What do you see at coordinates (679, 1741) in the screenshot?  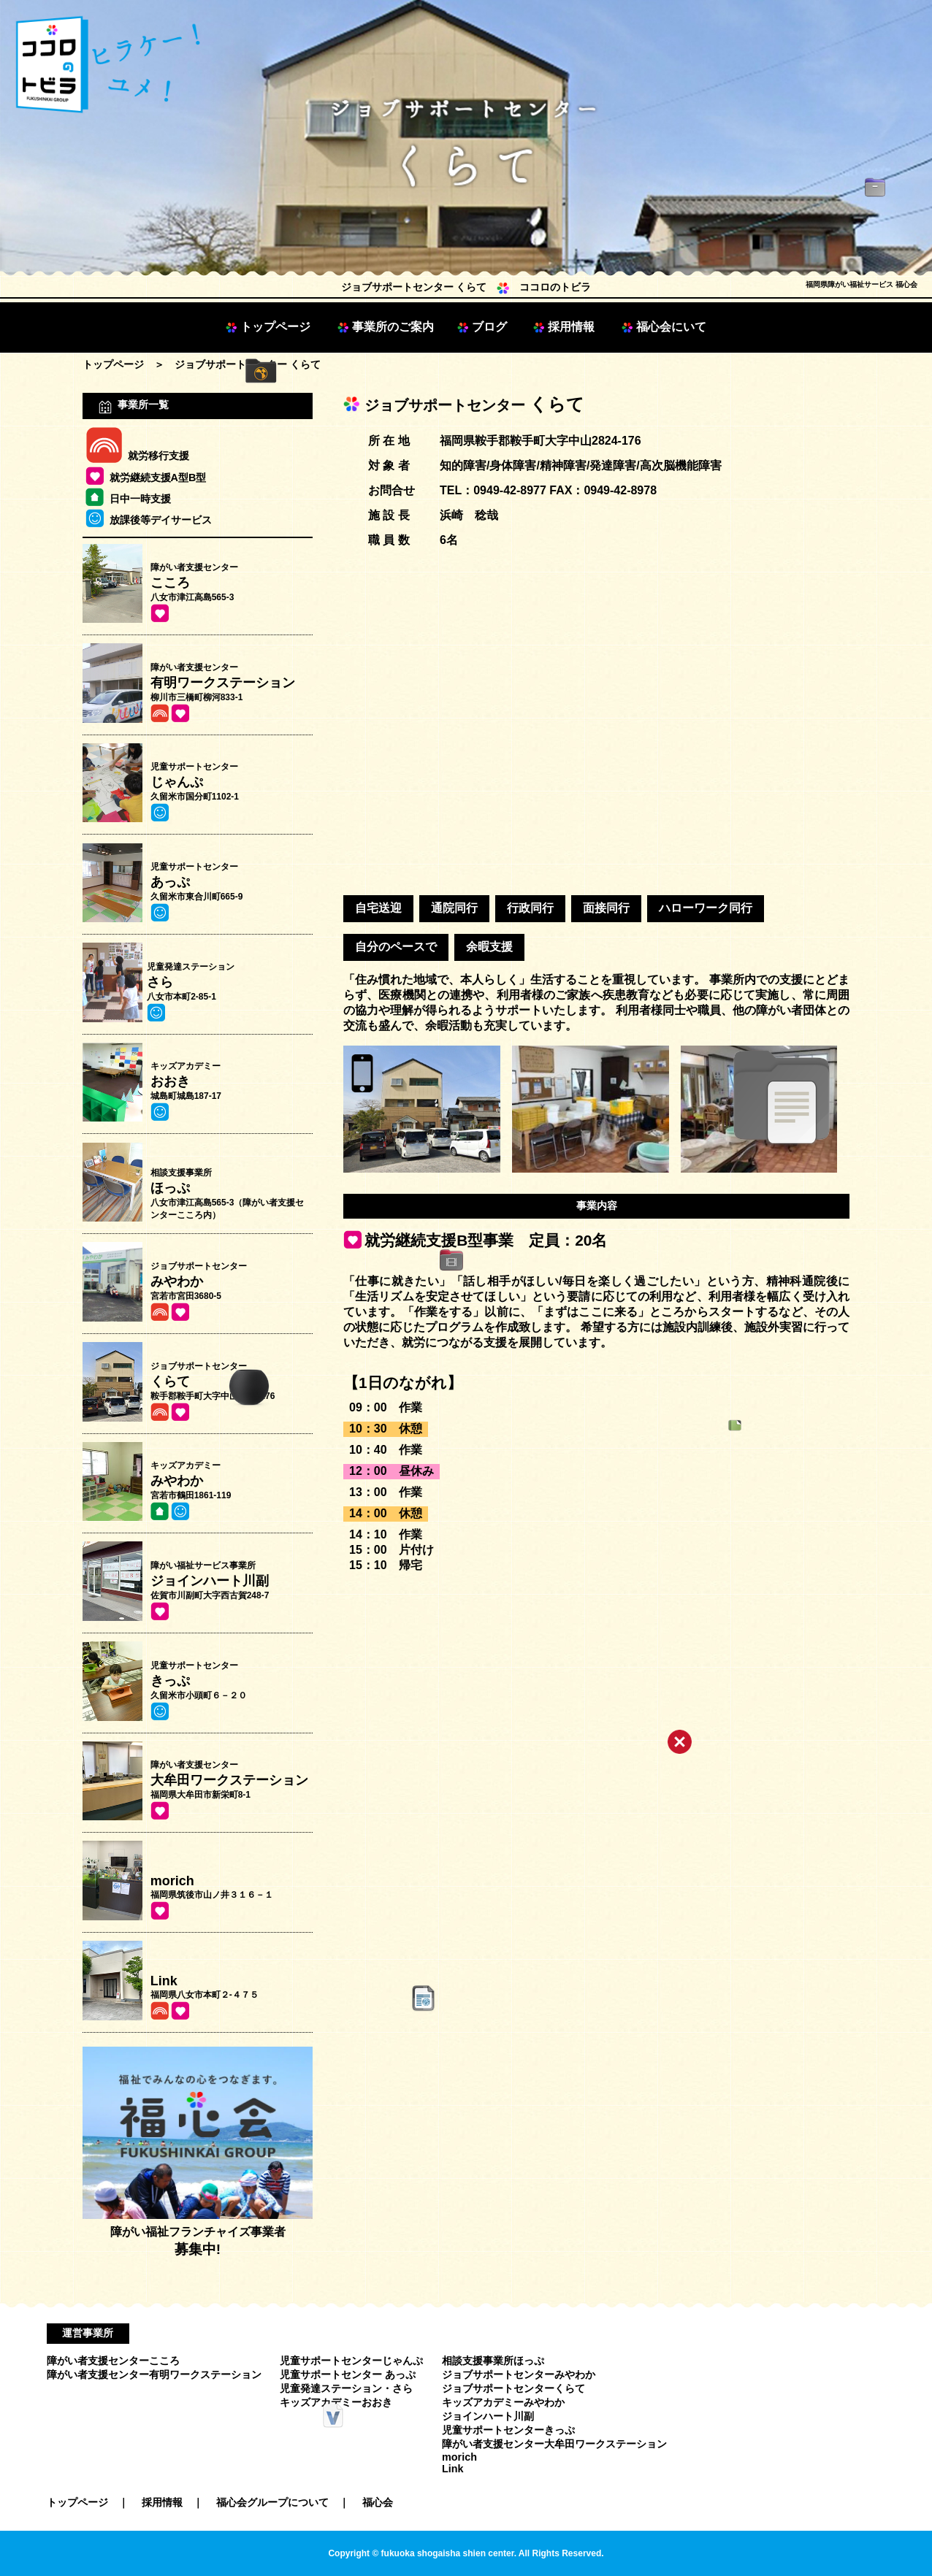 I see `close the current dialog or modal` at bounding box center [679, 1741].